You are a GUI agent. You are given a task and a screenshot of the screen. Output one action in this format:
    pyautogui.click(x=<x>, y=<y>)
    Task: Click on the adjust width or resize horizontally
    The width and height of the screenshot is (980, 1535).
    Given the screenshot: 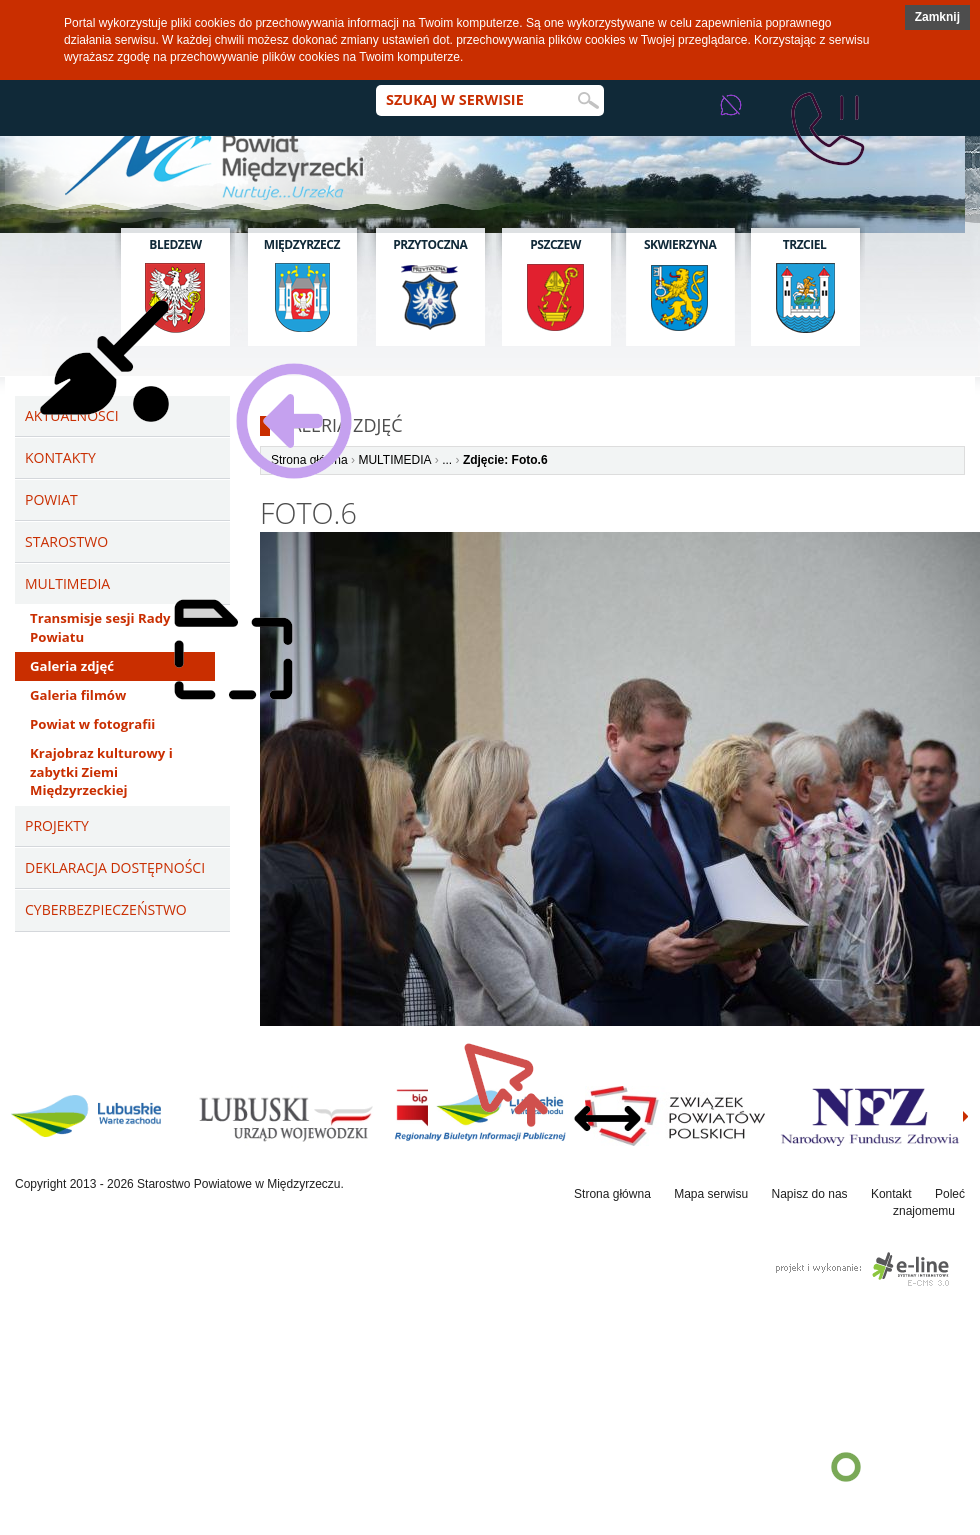 What is the action you would take?
    pyautogui.click(x=607, y=1118)
    